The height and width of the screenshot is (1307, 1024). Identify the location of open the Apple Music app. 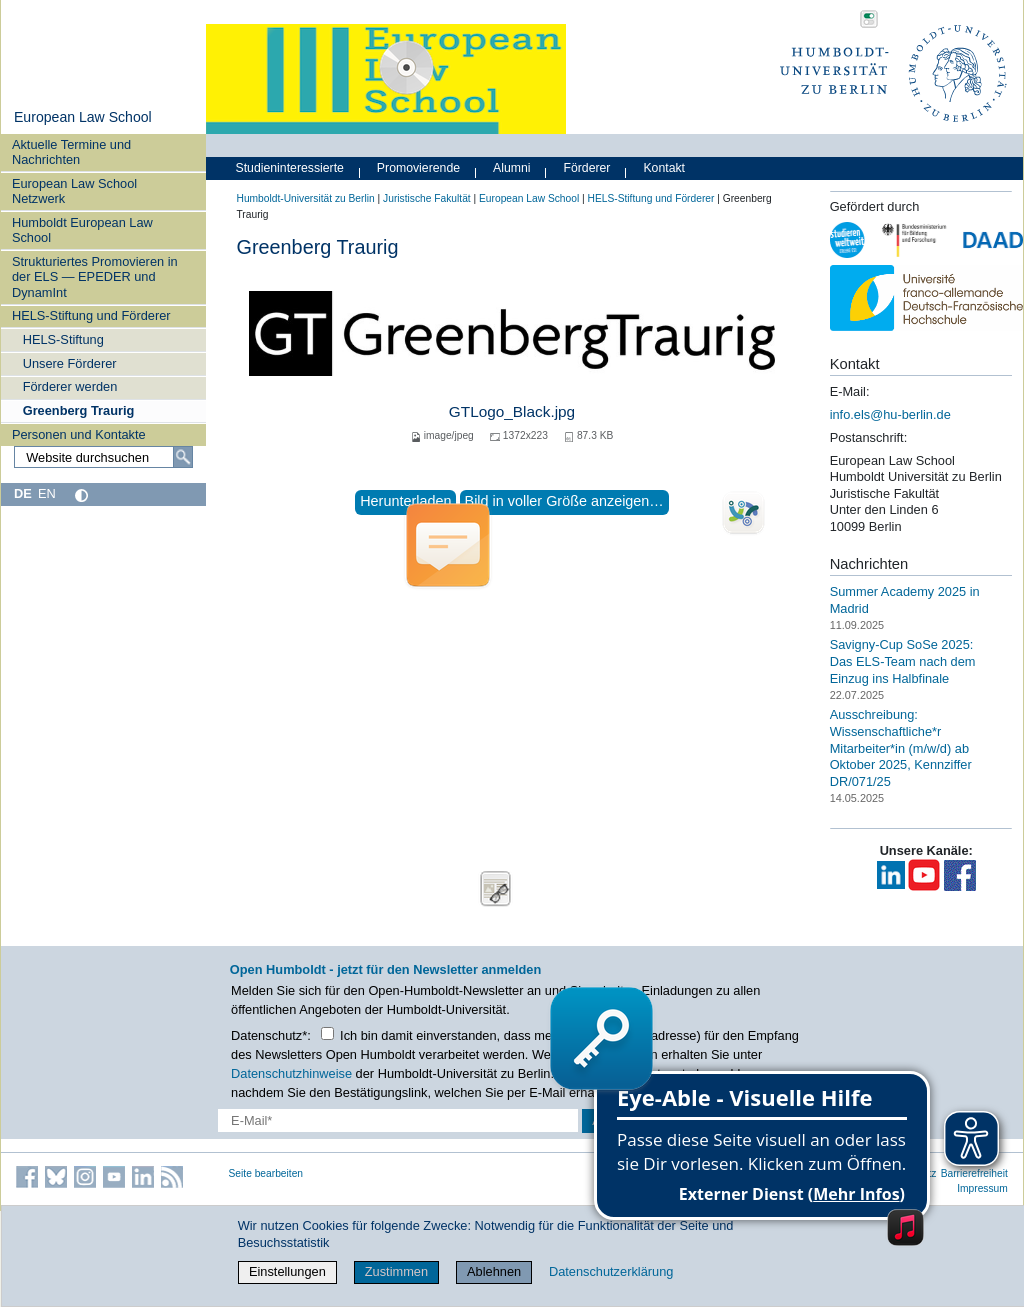
(905, 1227).